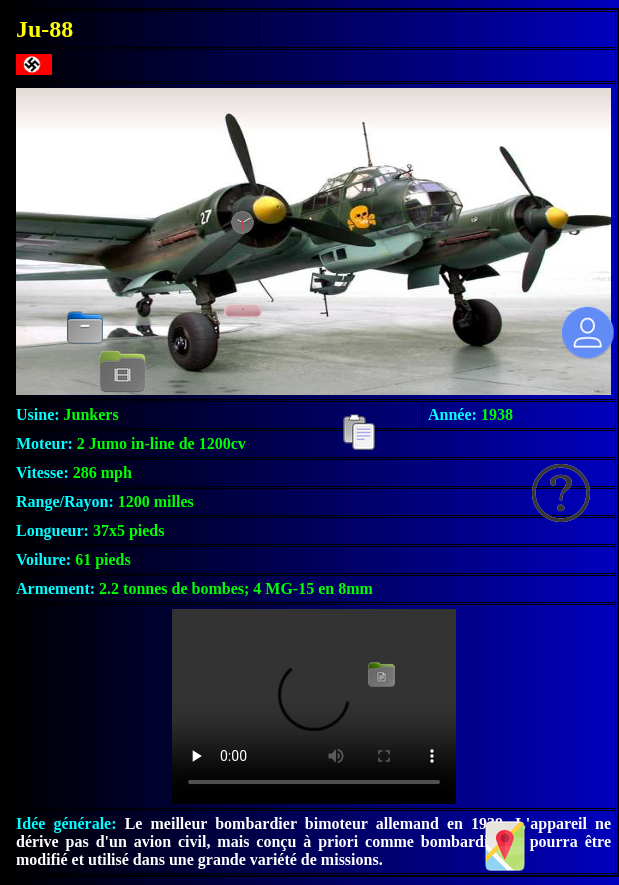  What do you see at coordinates (243, 311) in the screenshot?
I see `connect to a bluetooth speaker` at bounding box center [243, 311].